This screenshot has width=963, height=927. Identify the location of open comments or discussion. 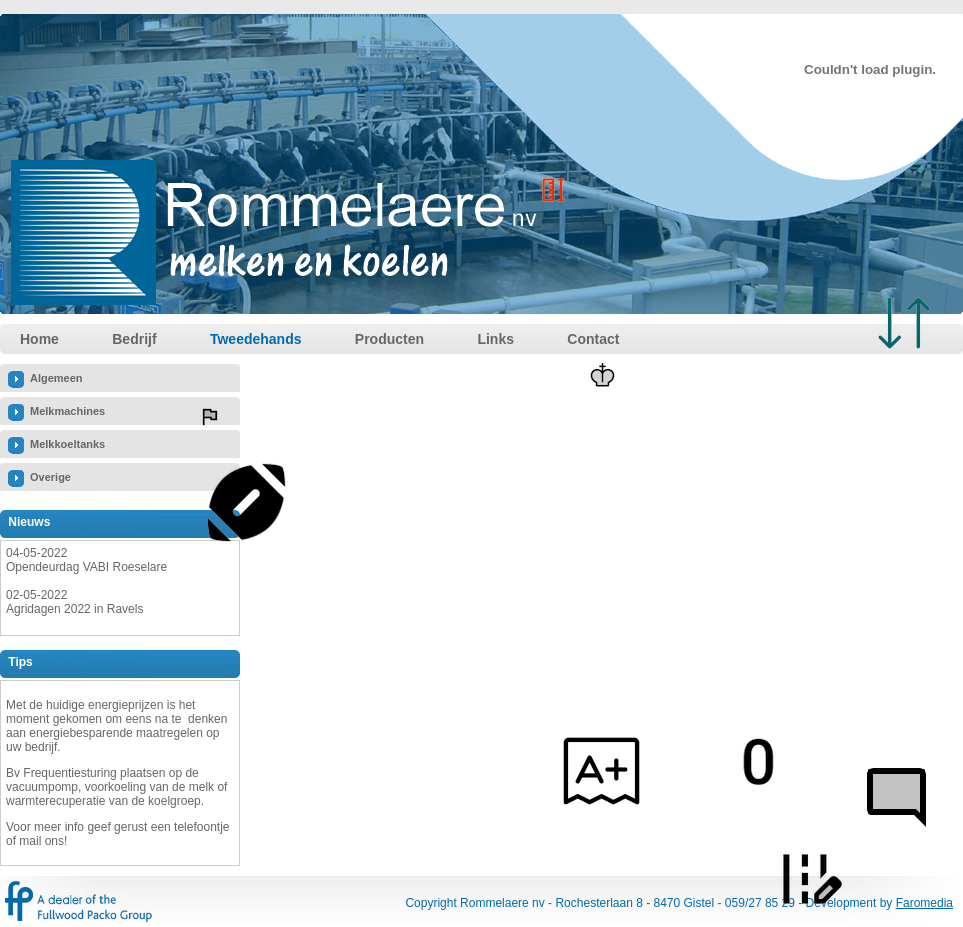
(896, 797).